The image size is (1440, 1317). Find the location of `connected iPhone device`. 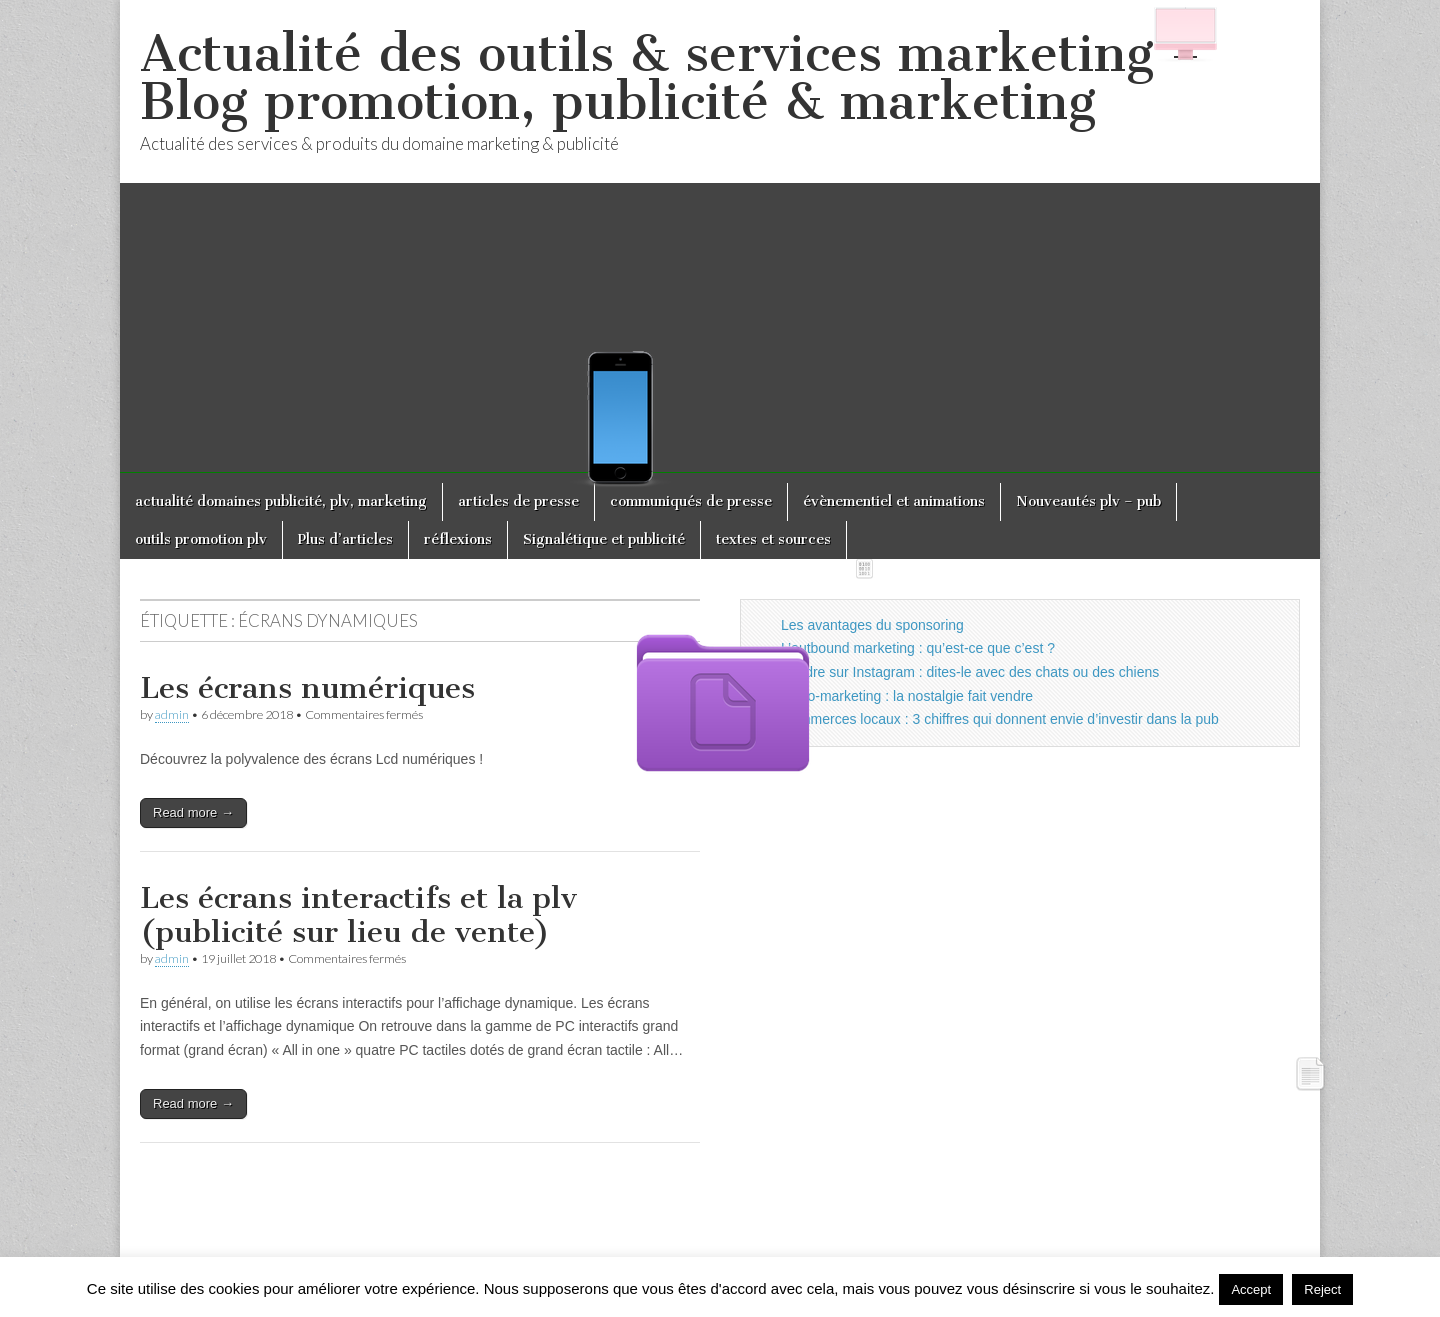

connected iPhone device is located at coordinates (620, 419).